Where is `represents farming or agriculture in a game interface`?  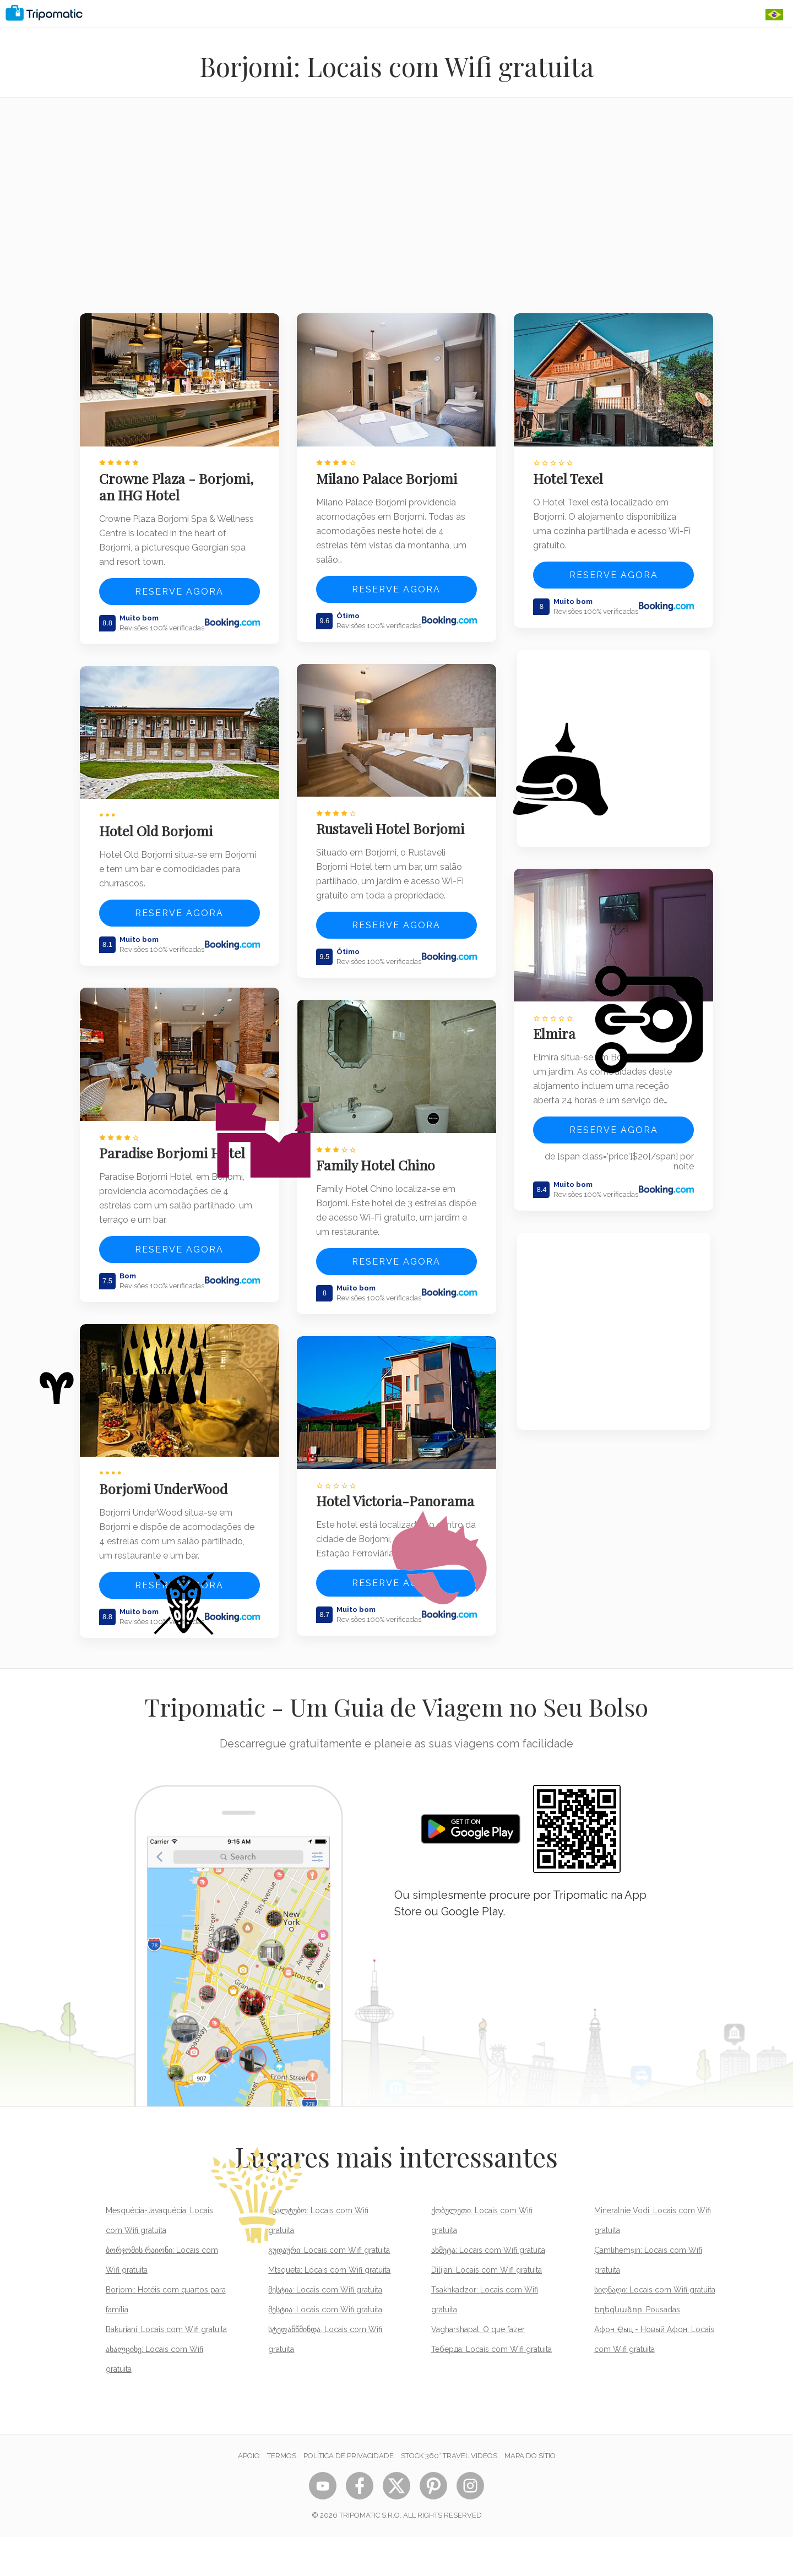
represents farming or agriculture in a game interface is located at coordinates (257, 2195).